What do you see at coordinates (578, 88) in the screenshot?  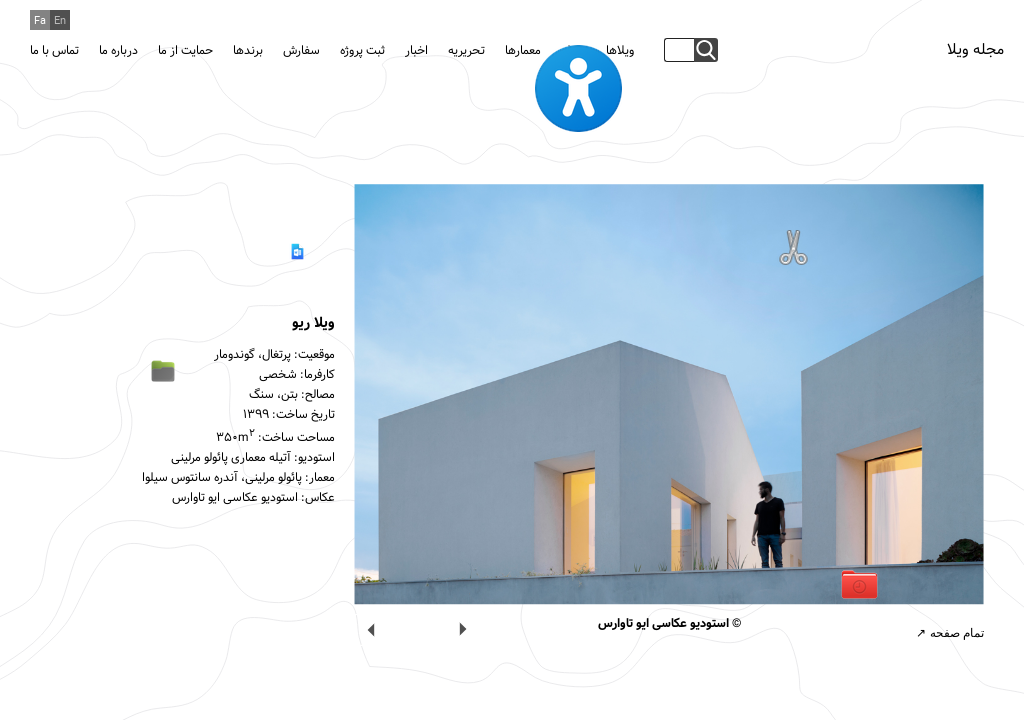 I see `access accessibility settings` at bounding box center [578, 88].